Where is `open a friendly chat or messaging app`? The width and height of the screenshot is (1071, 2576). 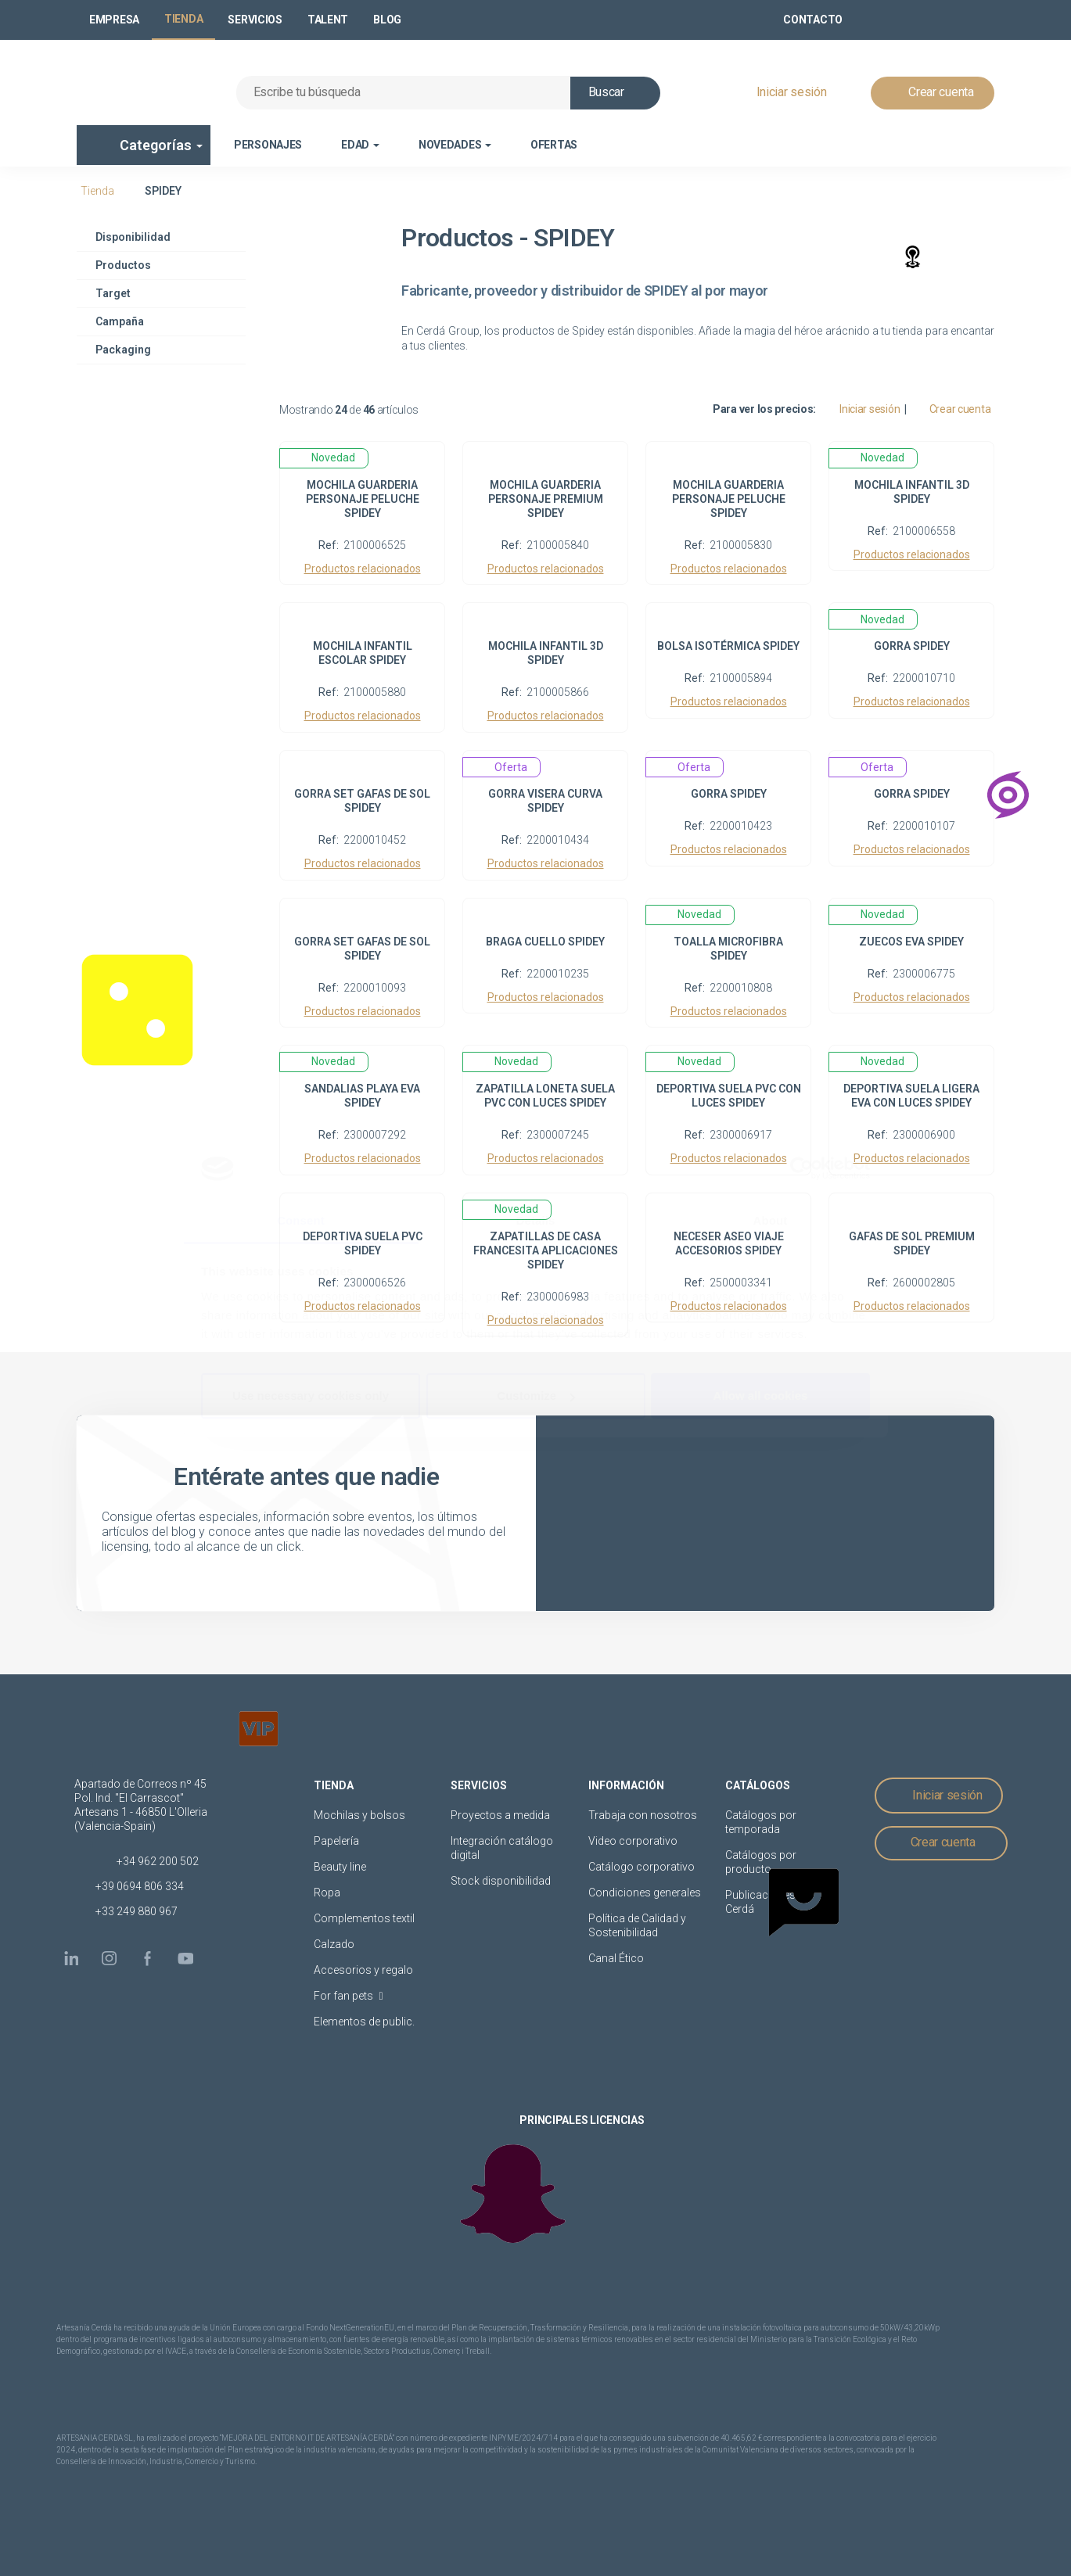
open a friendly chat or messaging app is located at coordinates (803, 1900).